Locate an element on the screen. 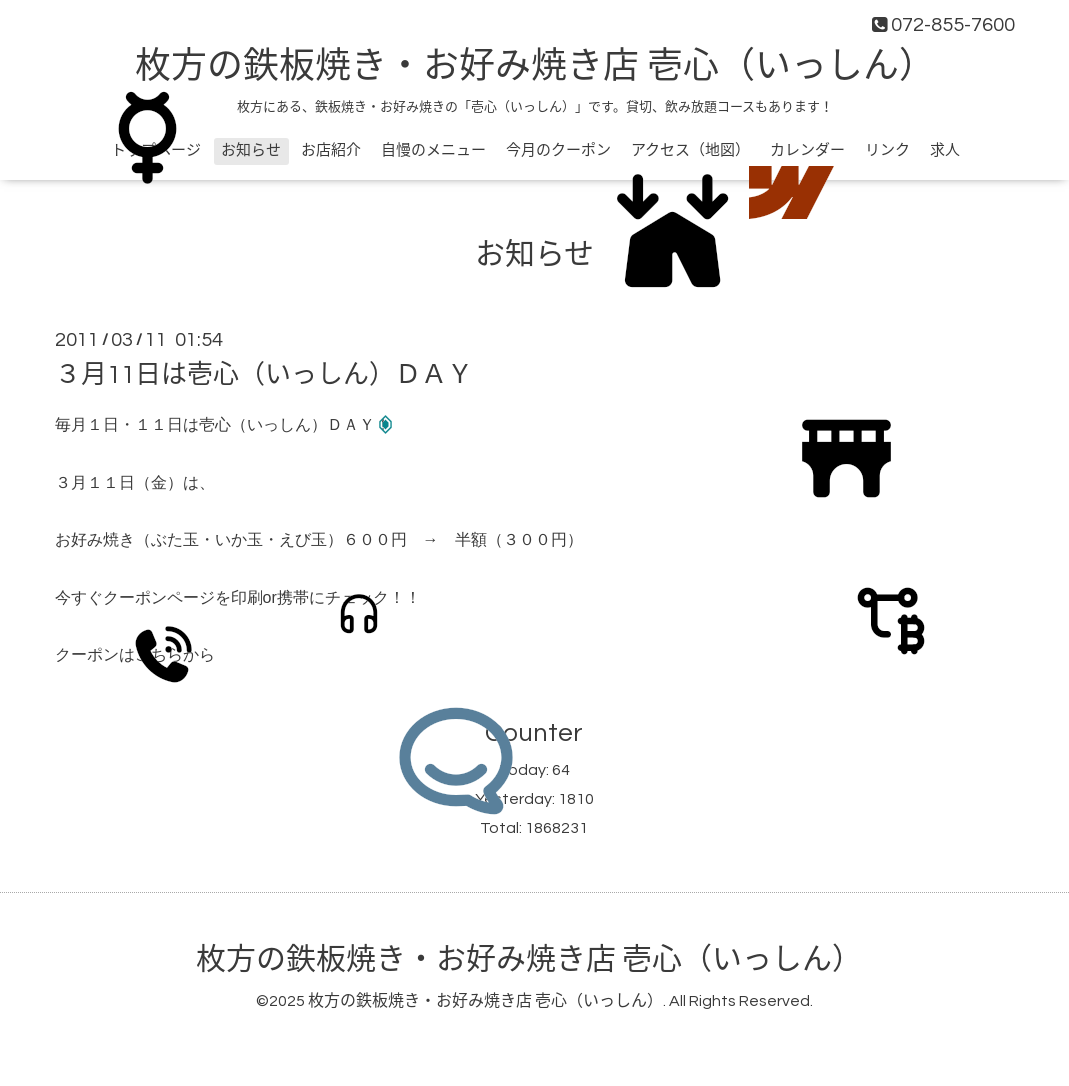 This screenshot has height=1086, width=1069. indicates an active or ongoing call is located at coordinates (162, 656).